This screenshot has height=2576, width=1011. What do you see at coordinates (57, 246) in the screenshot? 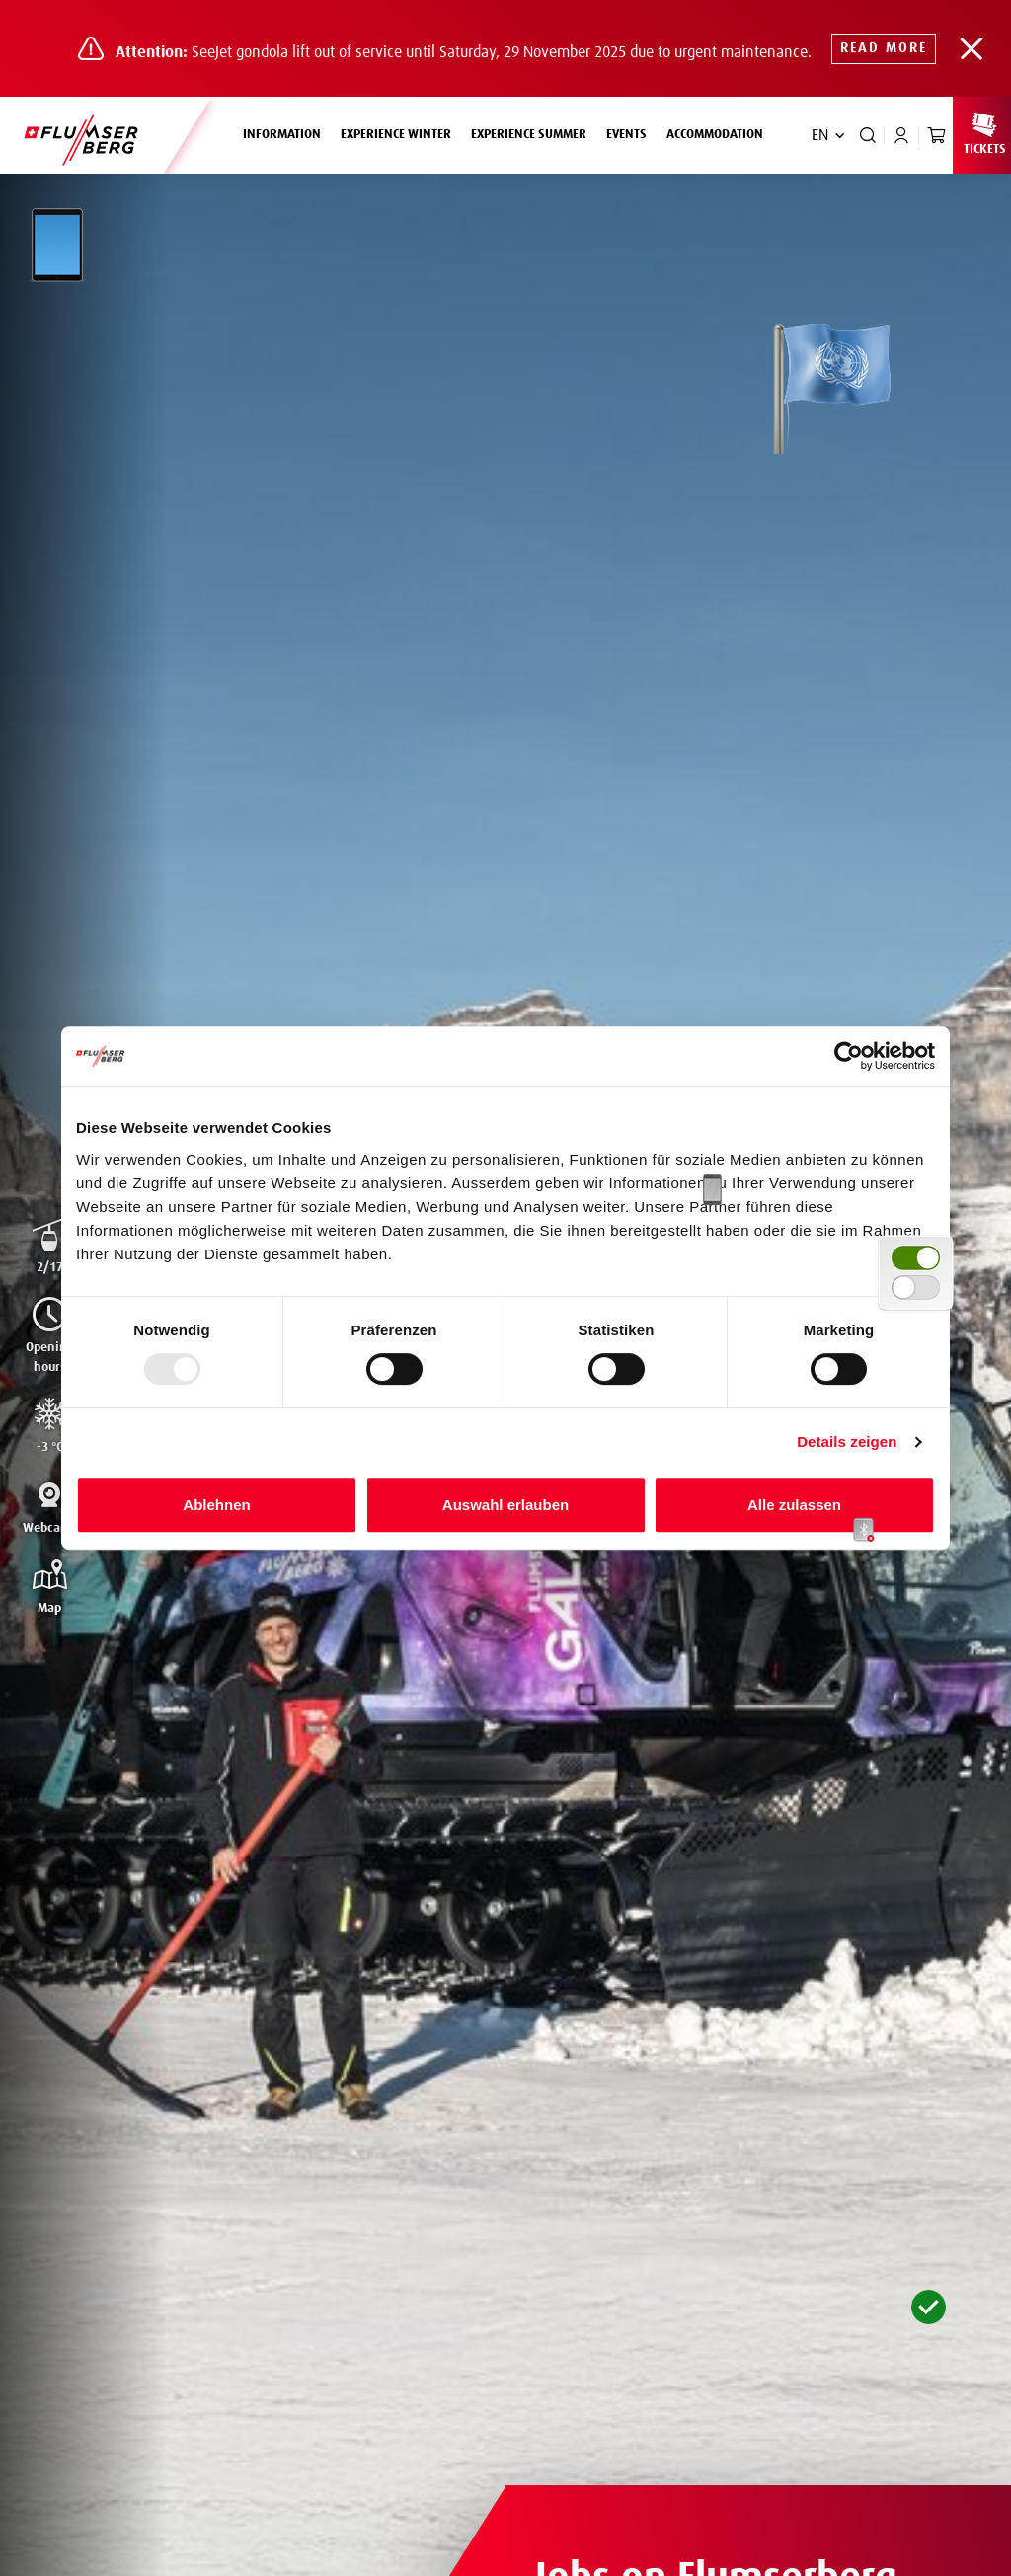
I see `iPad device connected to this computer` at bounding box center [57, 246].